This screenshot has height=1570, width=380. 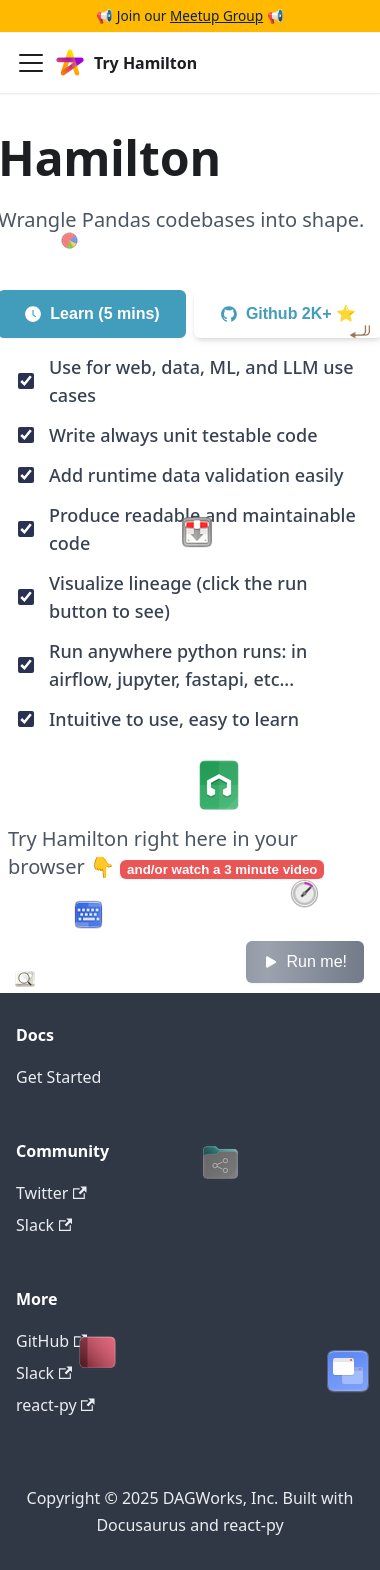 What do you see at coordinates (69, 240) in the screenshot?
I see `open disk usage analyzer` at bounding box center [69, 240].